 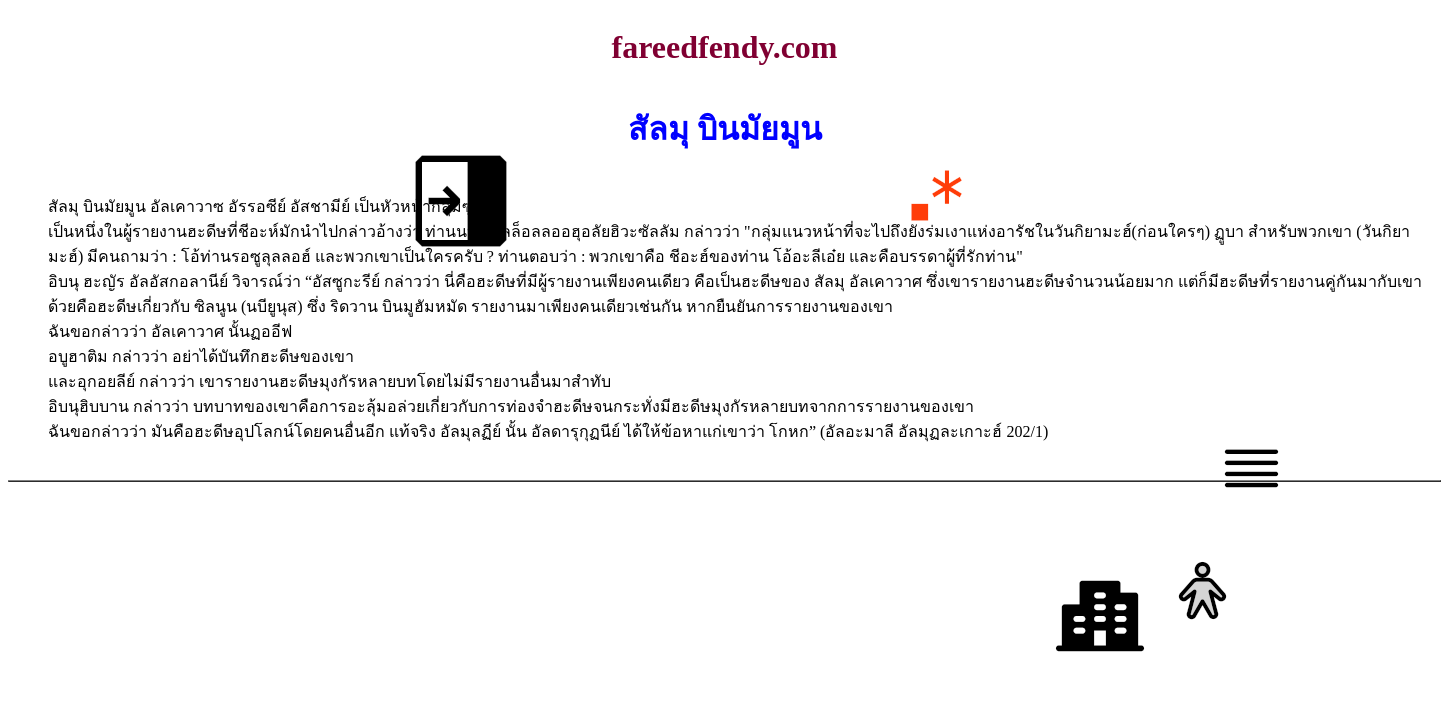 What do you see at coordinates (1202, 591) in the screenshot?
I see `access your profile or account` at bounding box center [1202, 591].